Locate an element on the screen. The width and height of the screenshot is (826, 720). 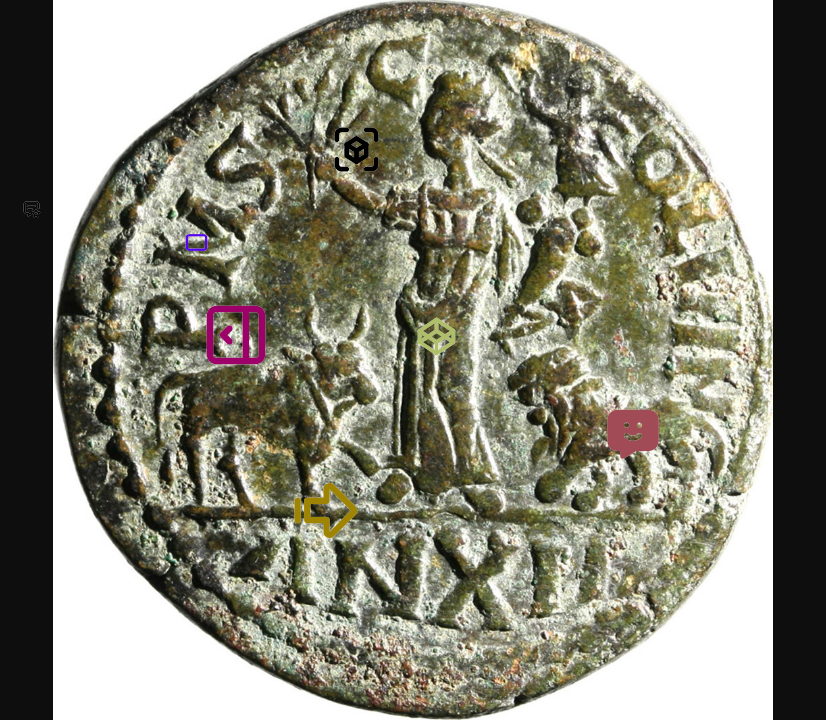
expand the right sidebar panel is located at coordinates (236, 335).